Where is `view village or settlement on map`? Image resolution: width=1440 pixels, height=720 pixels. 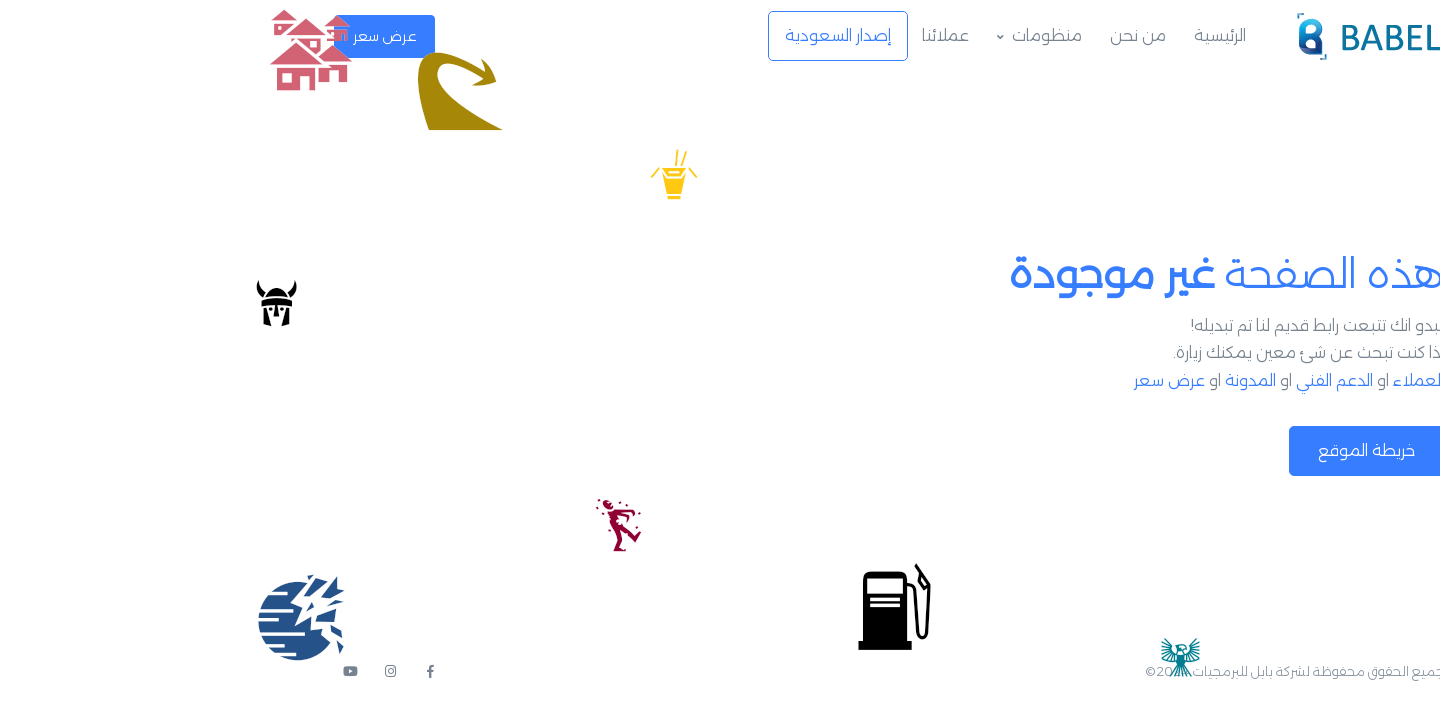 view village or settlement on map is located at coordinates (311, 50).